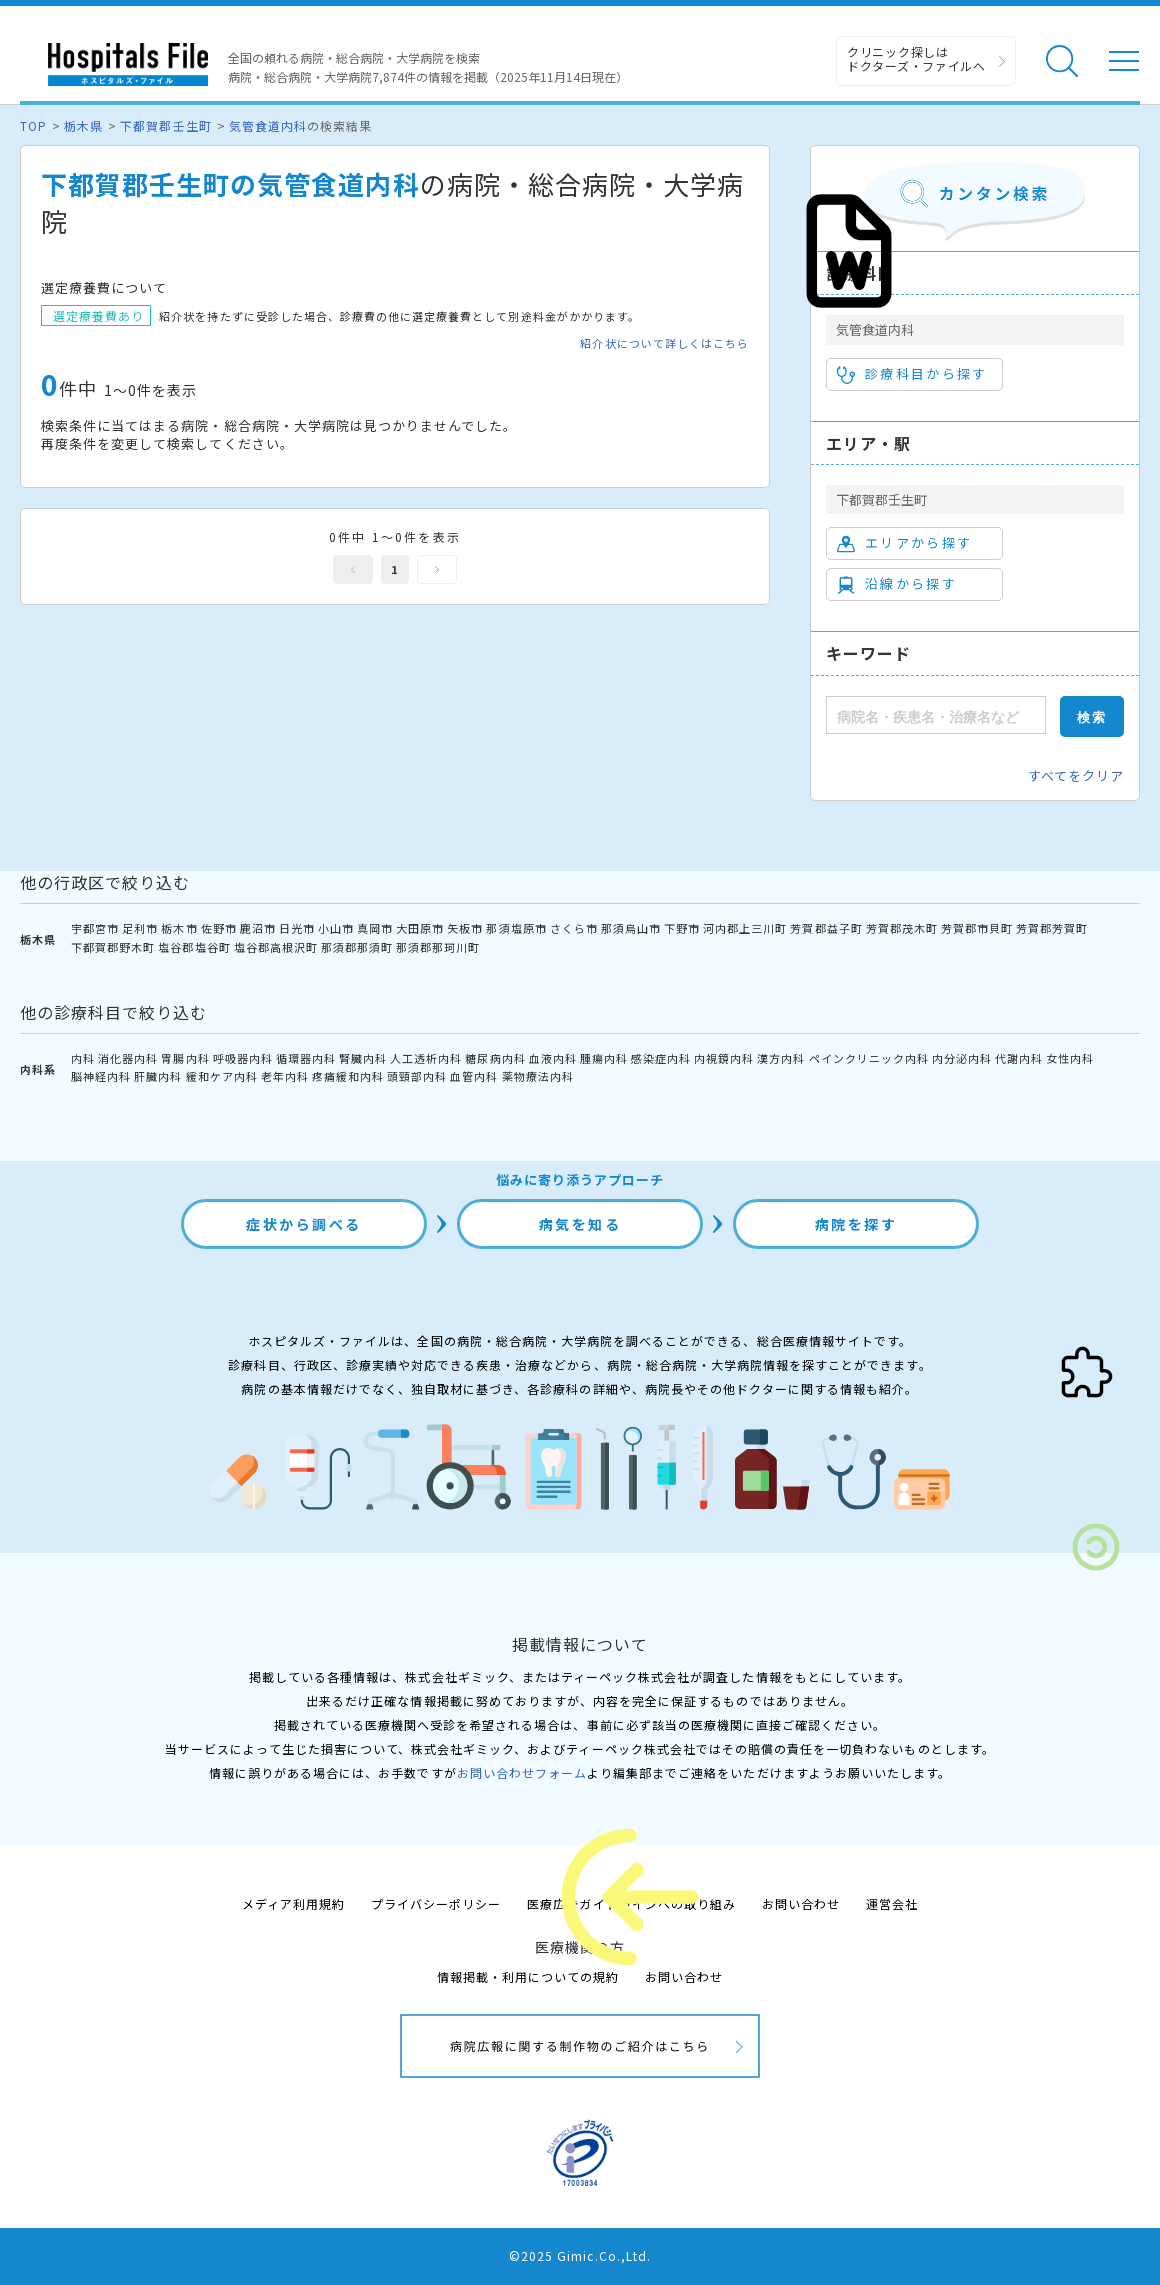  What do you see at coordinates (1087, 1372) in the screenshot?
I see `access browser extensions or plugins` at bounding box center [1087, 1372].